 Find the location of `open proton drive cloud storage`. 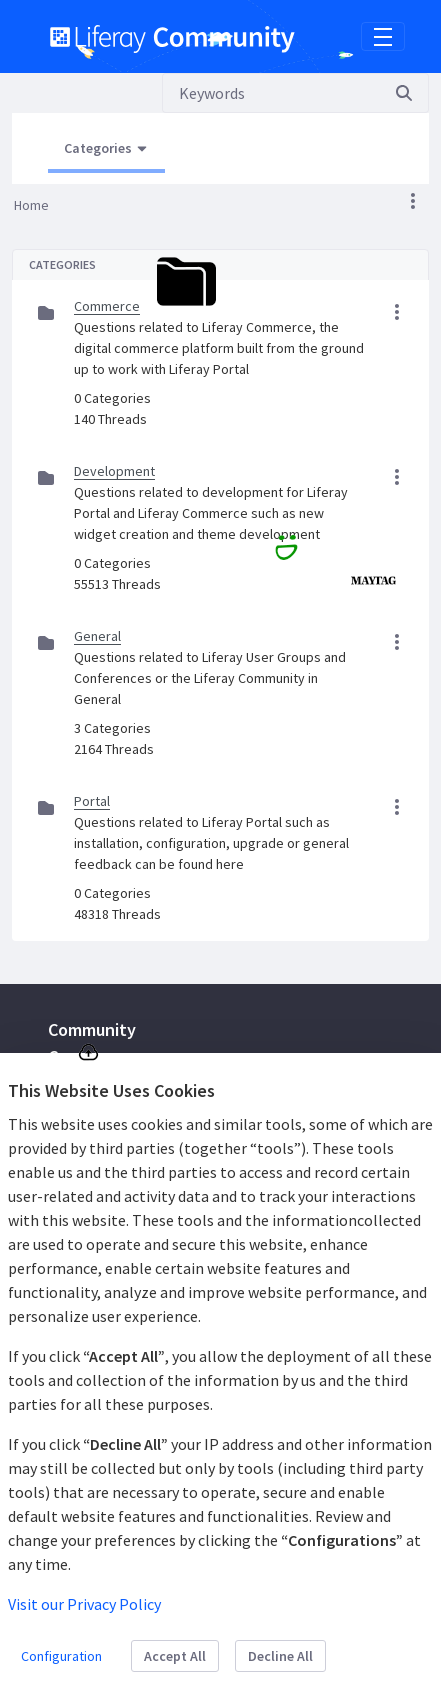

open proton drive cloud storage is located at coordinates (186, 281).